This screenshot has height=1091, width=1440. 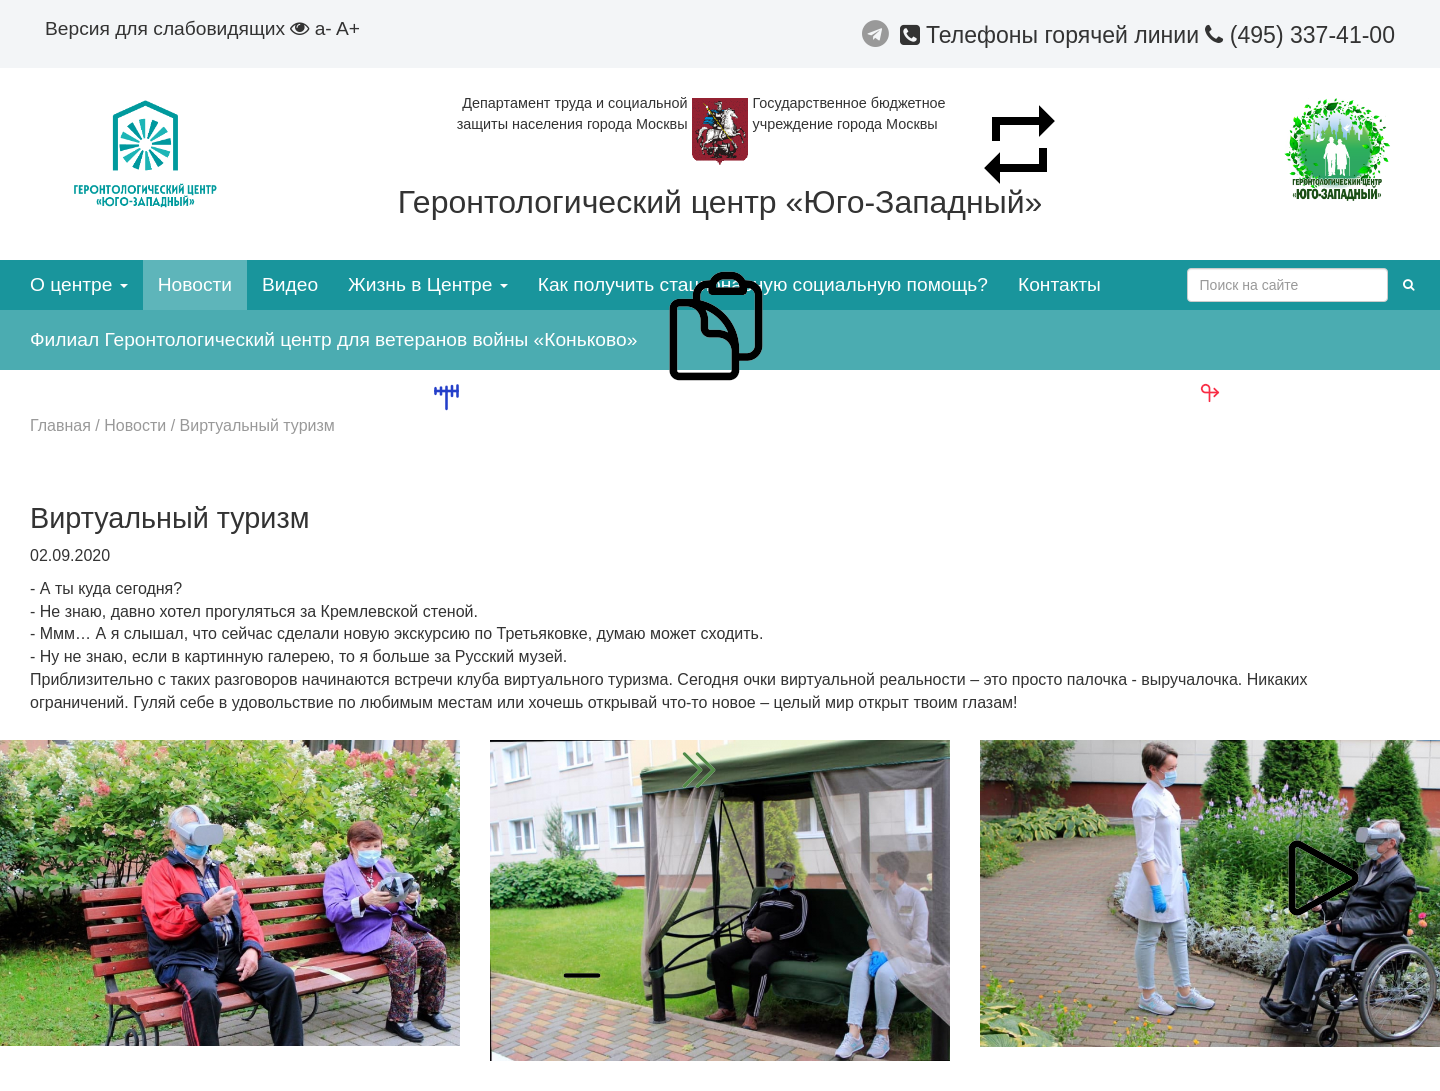 I want to click on redo or repeat last action, so click(x=1209, y=392).